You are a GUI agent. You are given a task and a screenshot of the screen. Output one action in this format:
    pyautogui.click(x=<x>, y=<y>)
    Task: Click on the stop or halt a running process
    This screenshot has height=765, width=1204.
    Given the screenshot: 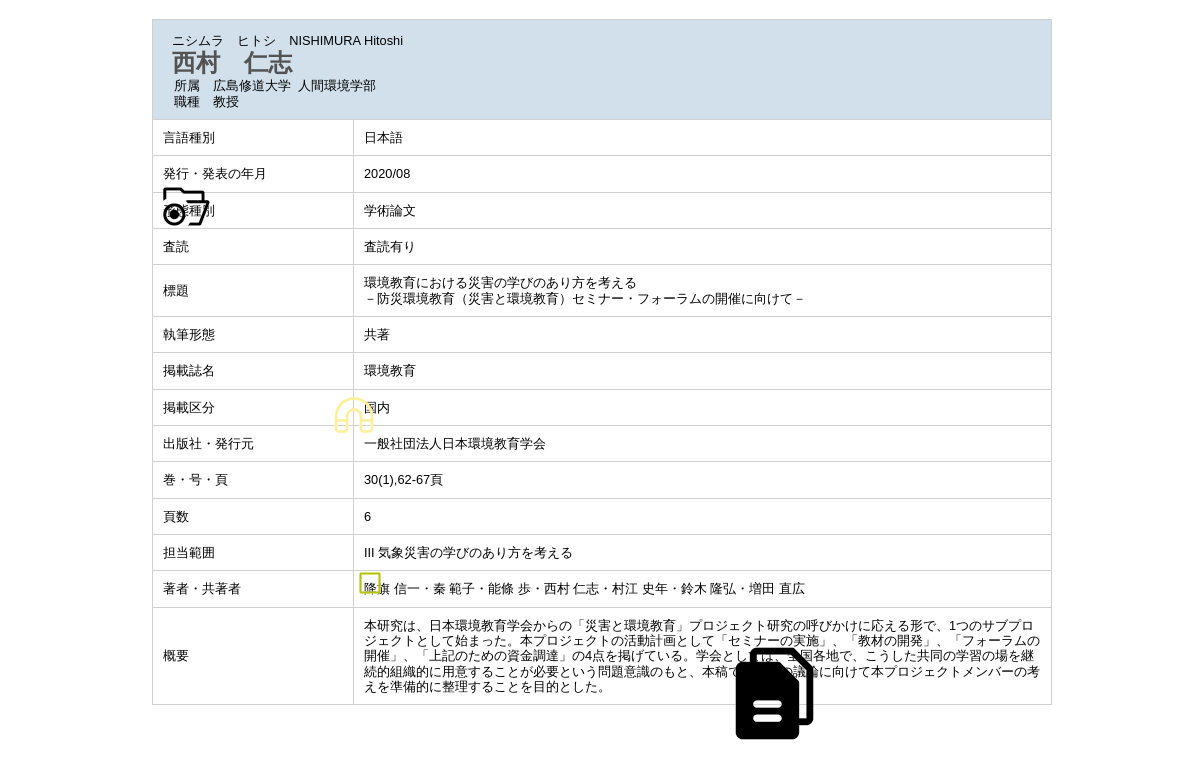 What is the action you would take?
    pyautogui.click(x=370, y=583)
    